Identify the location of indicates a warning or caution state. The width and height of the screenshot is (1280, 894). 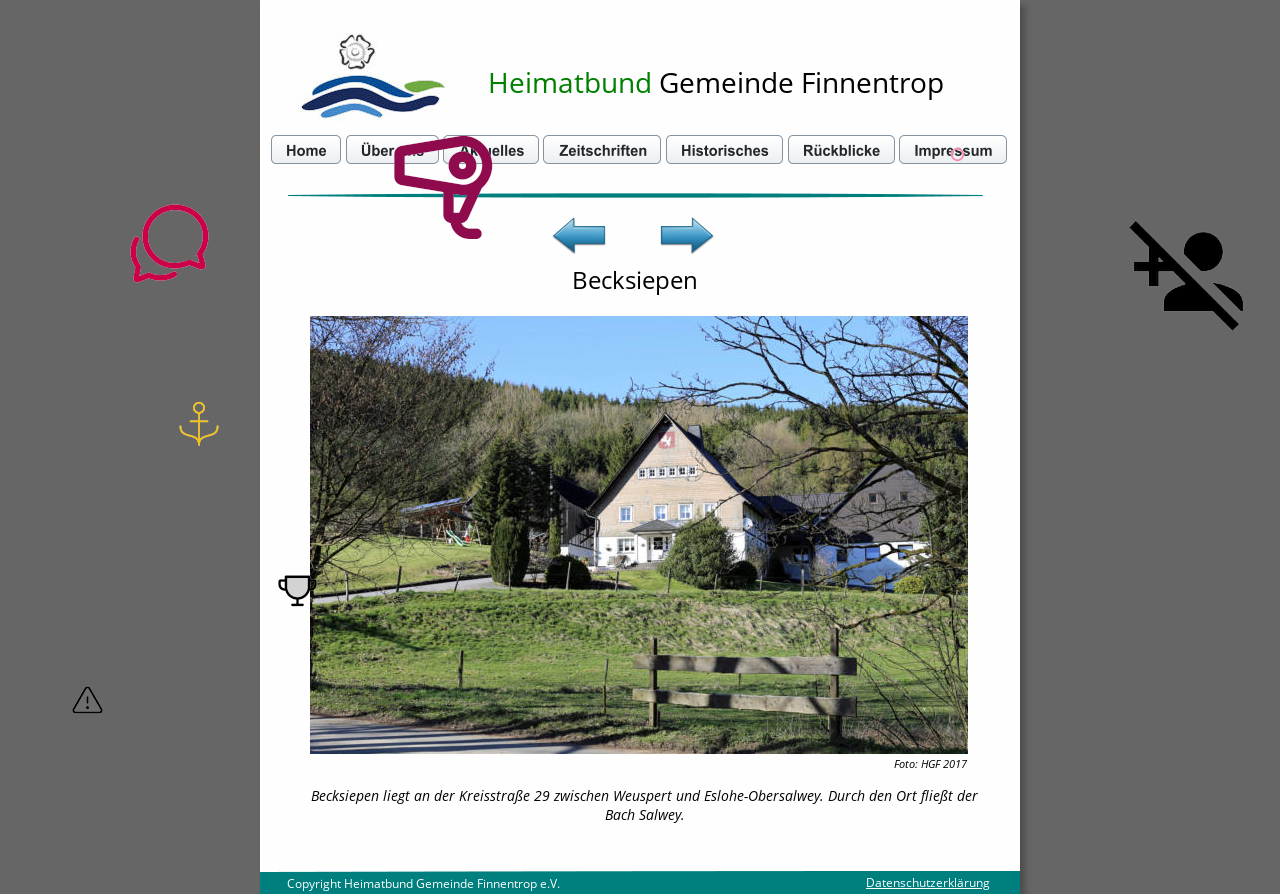
(87, 700).